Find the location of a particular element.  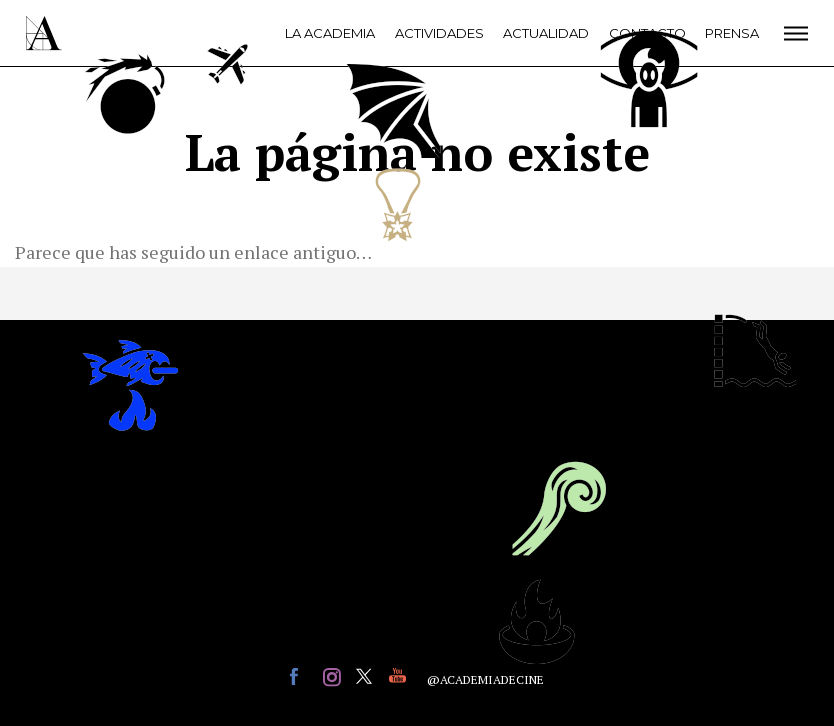

select wizard or mage character class is located at coordinates (559, 508).